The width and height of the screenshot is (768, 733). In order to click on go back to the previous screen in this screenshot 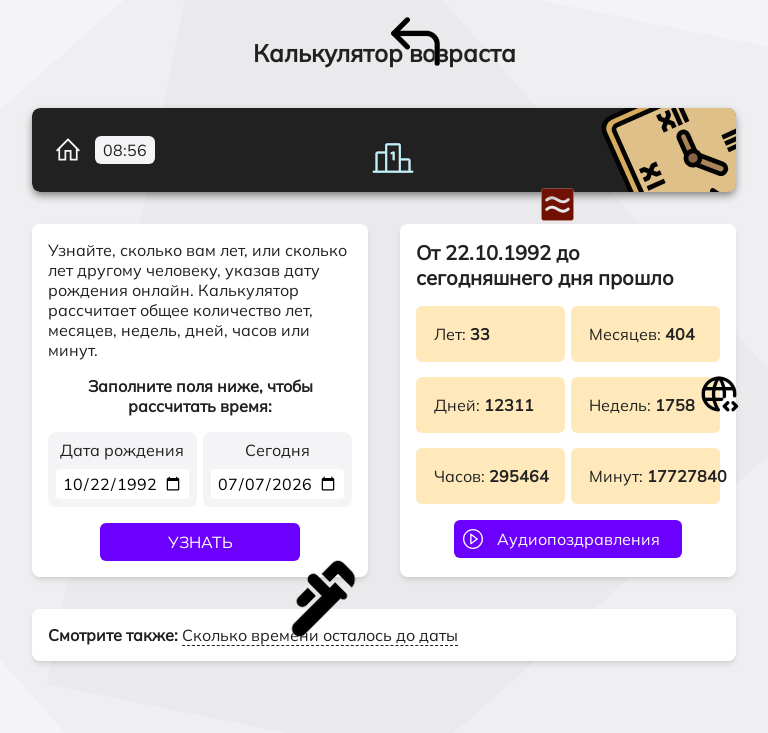, I will do `click(415, 41)`.